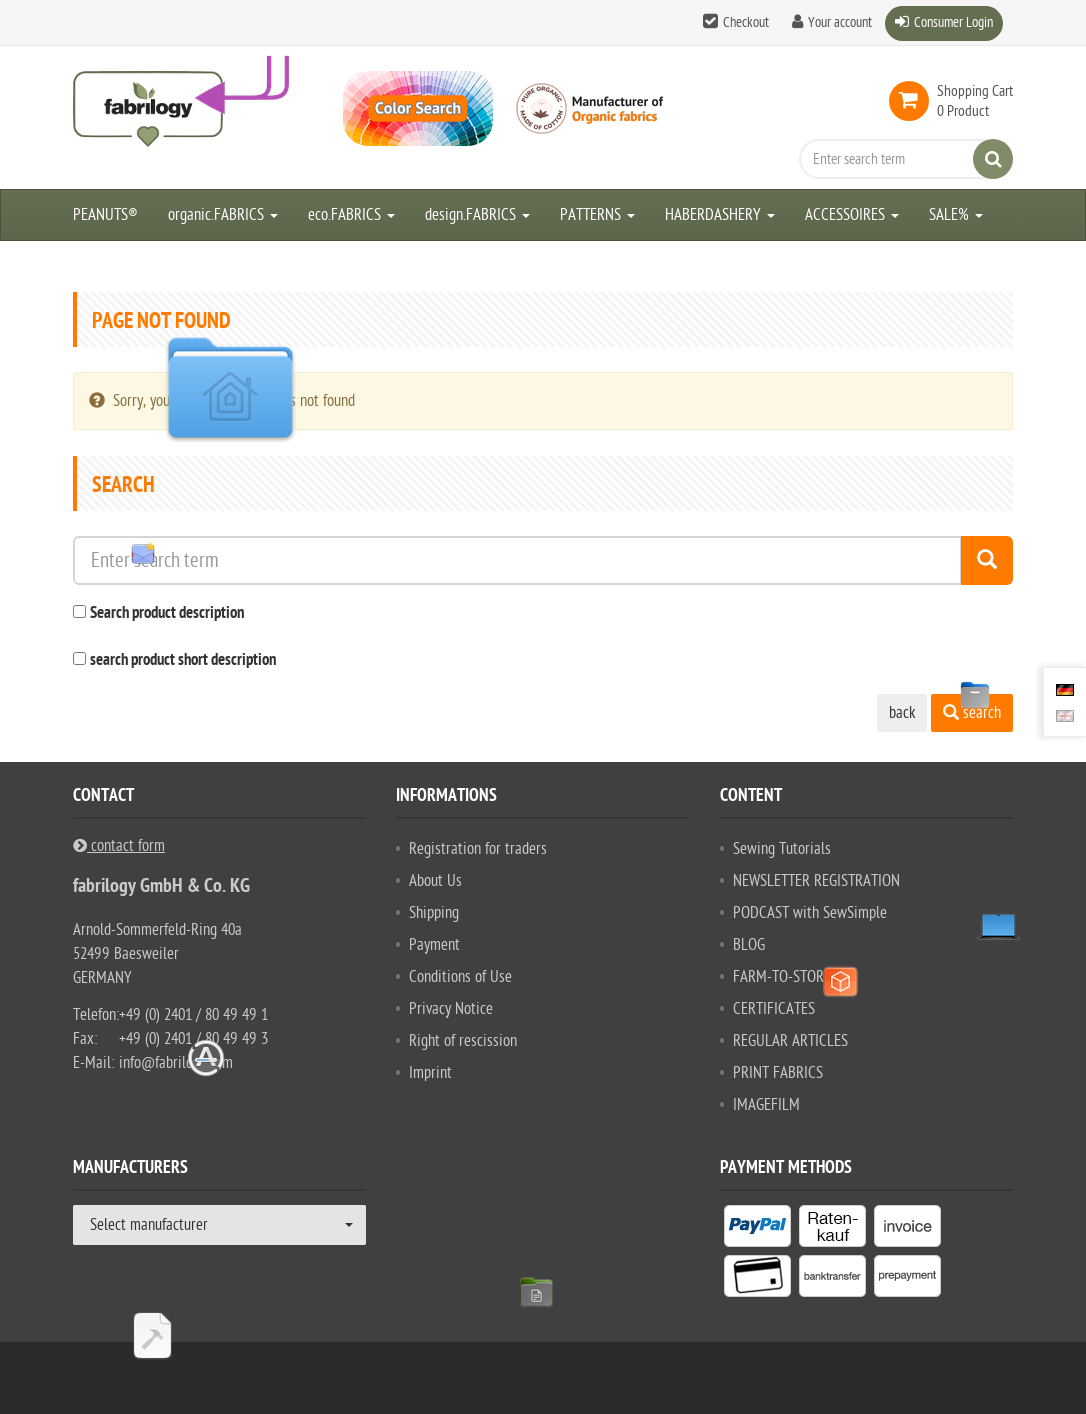 The image size is (1086, 1414). Describe the element at coordinates (840, 980) in the screenshot. I see `an ascii stl 3d model file` at that location.